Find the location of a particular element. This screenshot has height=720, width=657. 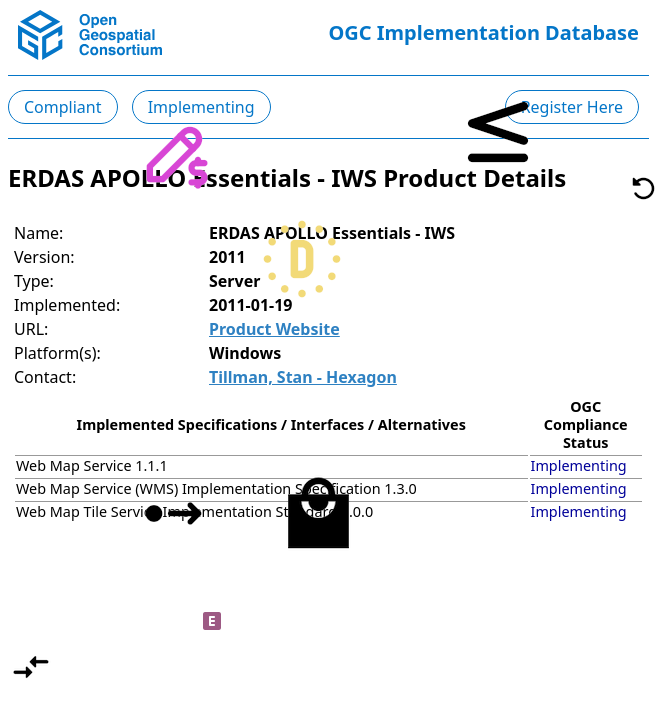

compare two items or options is located at coordinates (31, 667).